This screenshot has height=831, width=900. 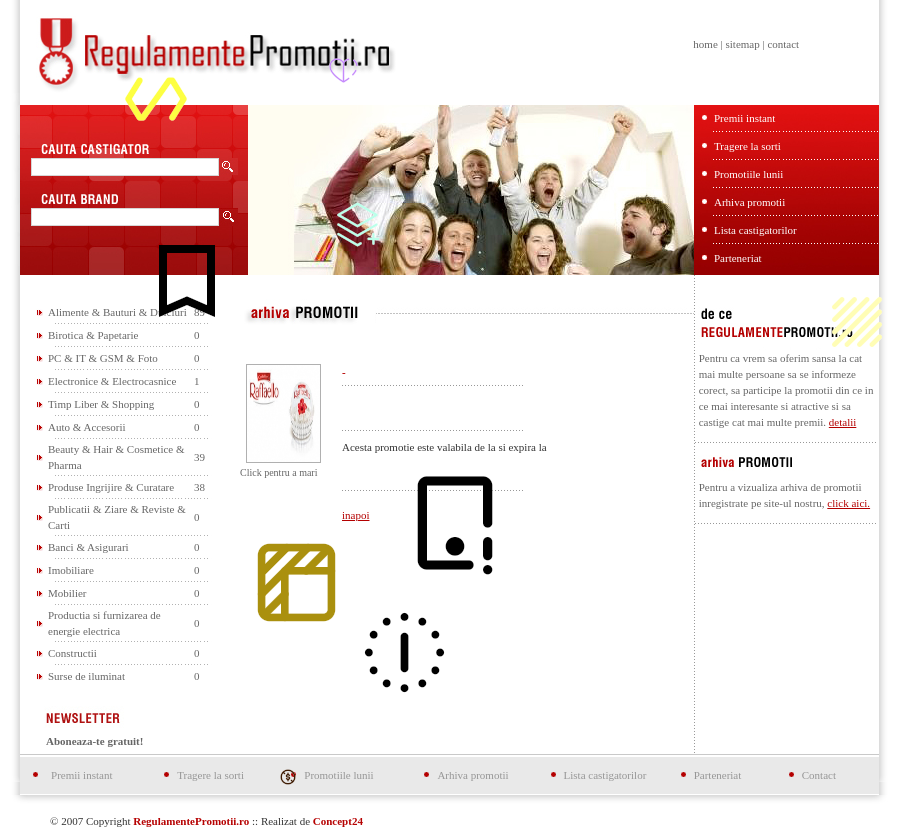 What do you see at coordinates (343, 69) in the screenshot?
I see `indicates partial like or favorite status` at bounding box center [343, 69].